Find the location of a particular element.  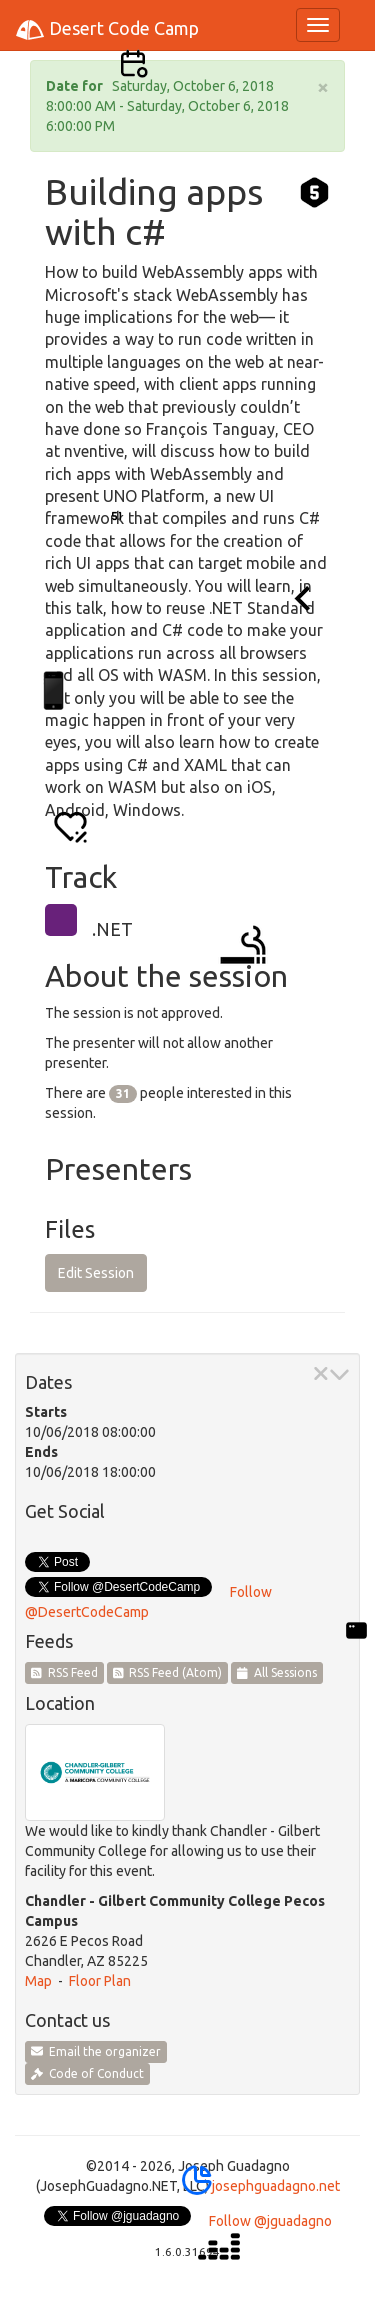

iPhone device icon is located at coordinates (53, 690).